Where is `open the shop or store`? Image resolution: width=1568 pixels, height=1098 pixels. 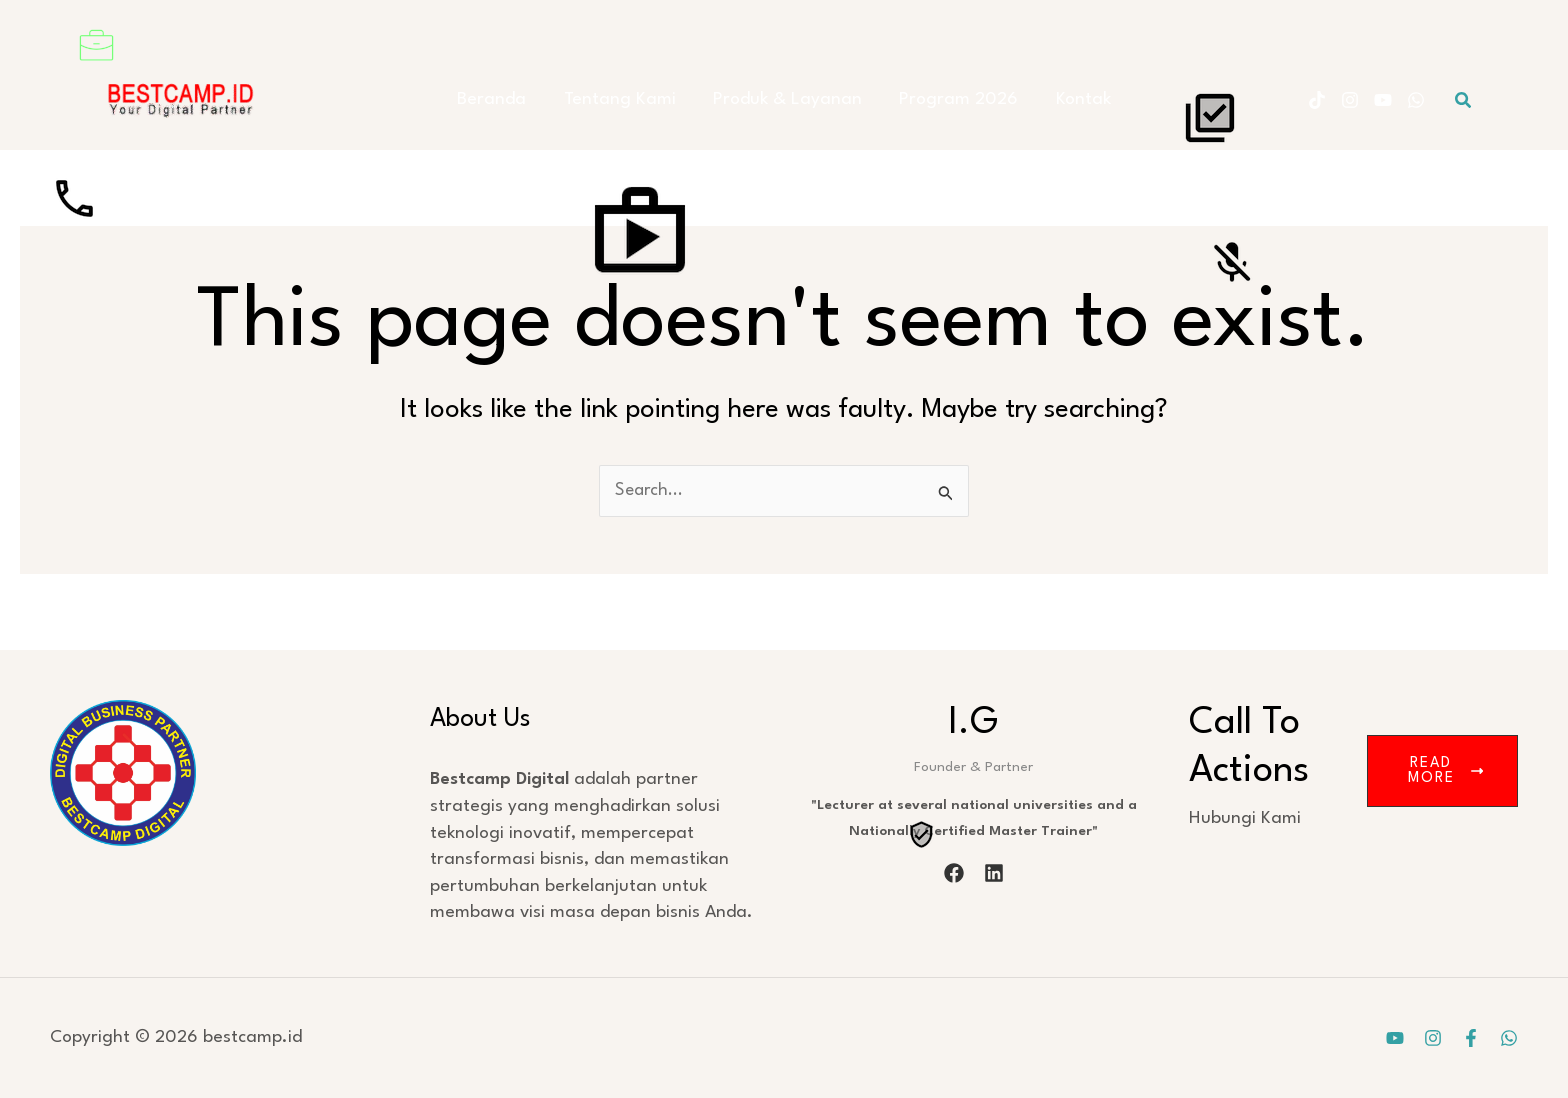 open the shop or store is located at coordinates (640, 232).